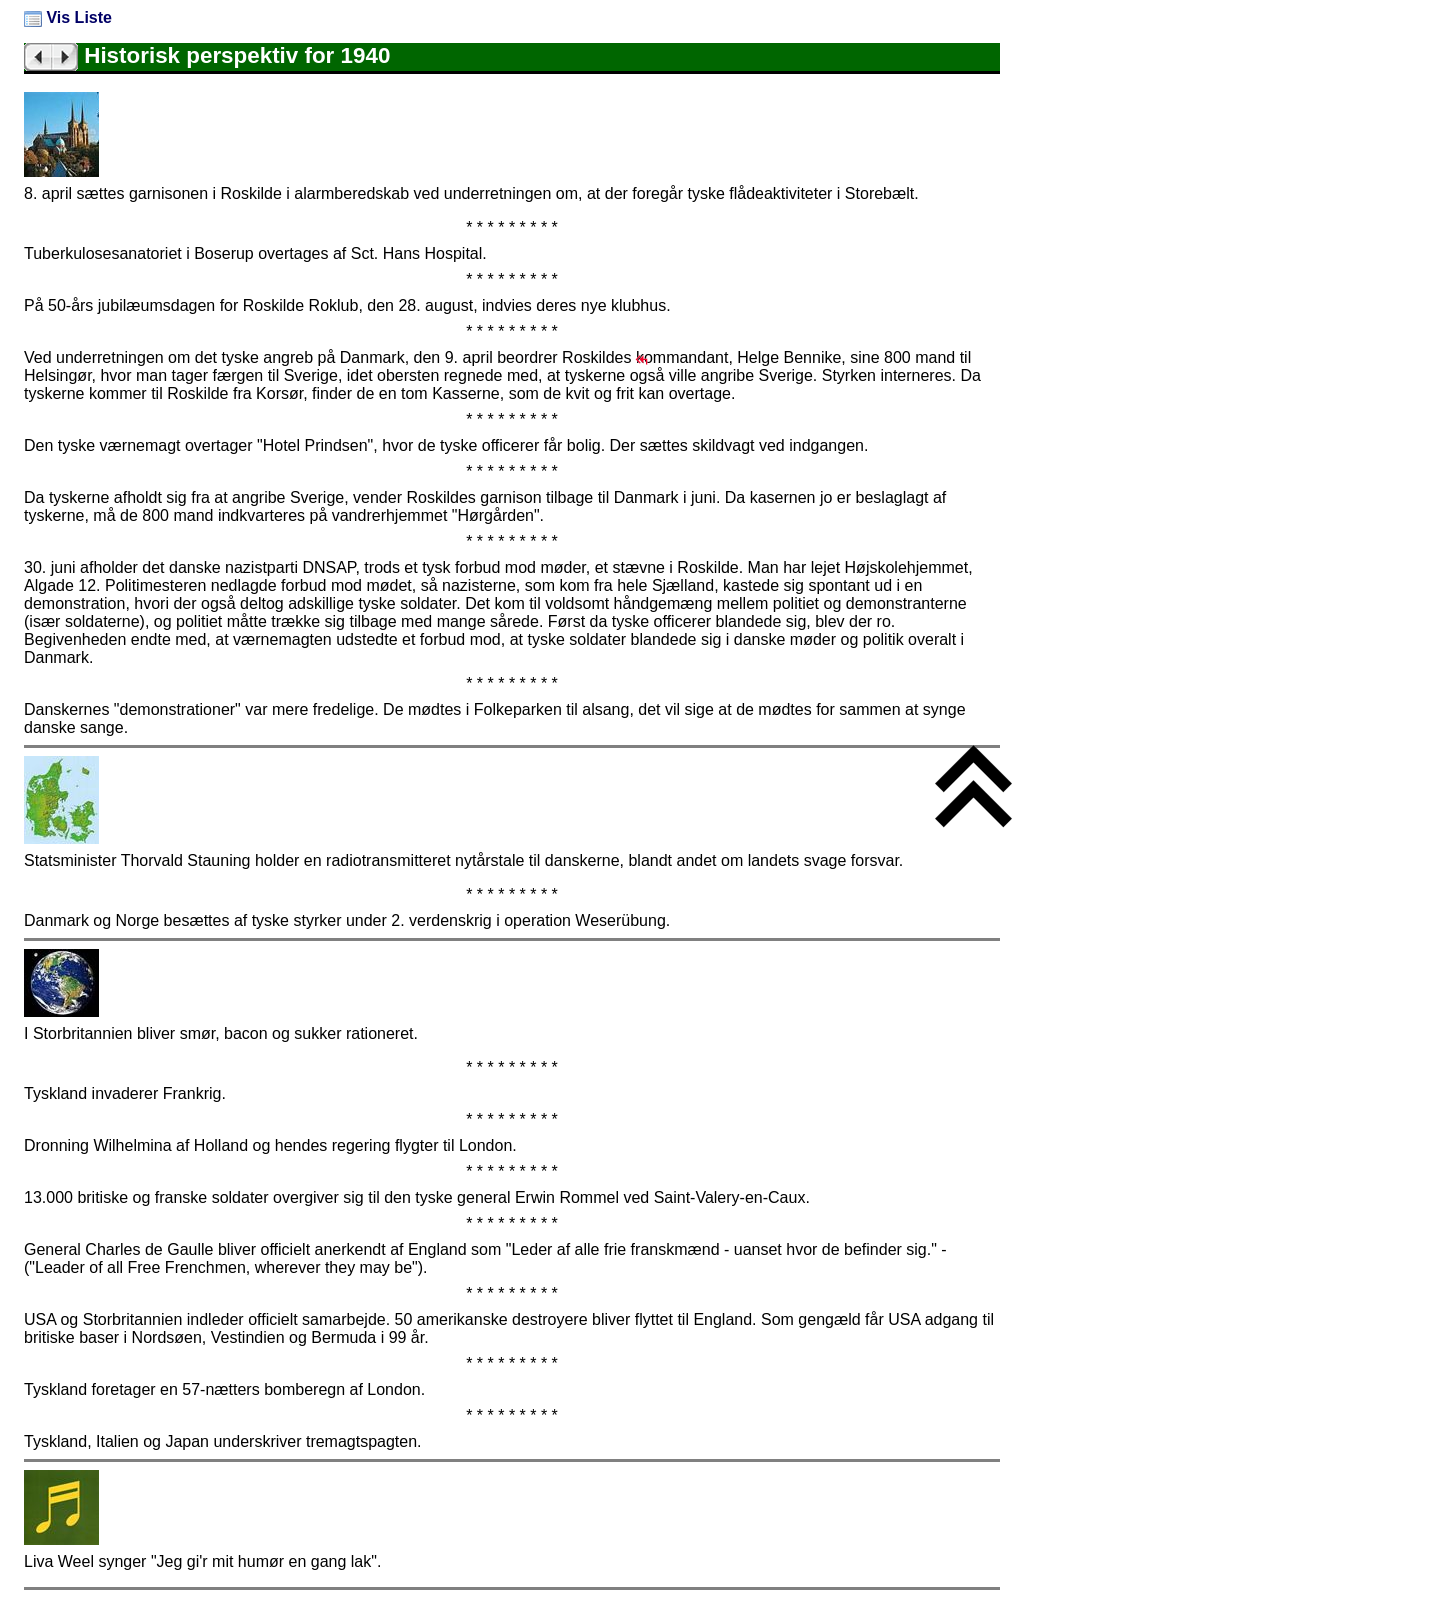 Image resolution: width=1440 pixels, height=1598 pixels. What do you see at coordinates (642, 360) in the screenshot?
I see `reply all to a message or email` at bounding box center [642, 360].